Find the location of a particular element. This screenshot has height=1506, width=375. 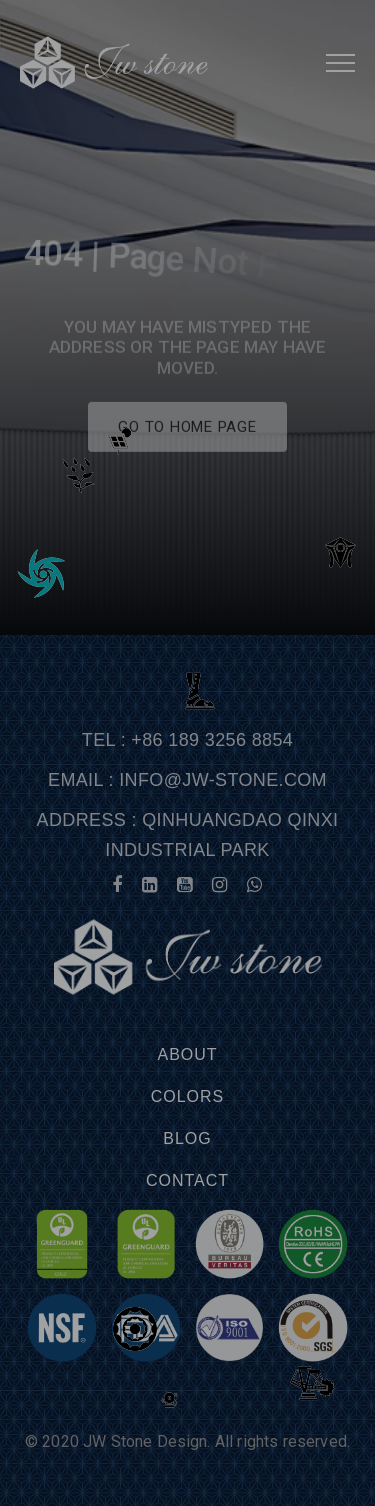

alarm or alert is currently active is located at coordinates (169, 1399).